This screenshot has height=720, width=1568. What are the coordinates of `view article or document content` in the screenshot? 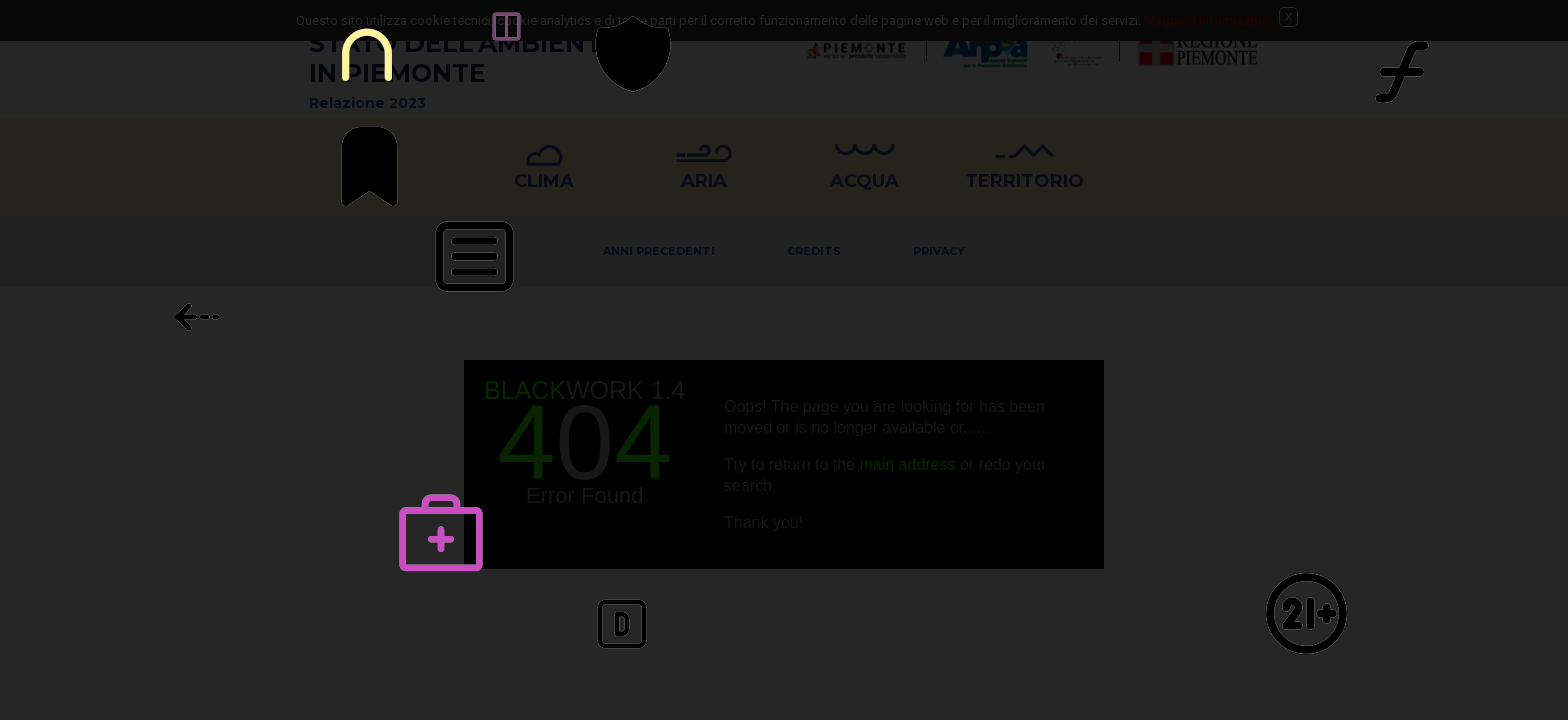 It's located at (474, 256).